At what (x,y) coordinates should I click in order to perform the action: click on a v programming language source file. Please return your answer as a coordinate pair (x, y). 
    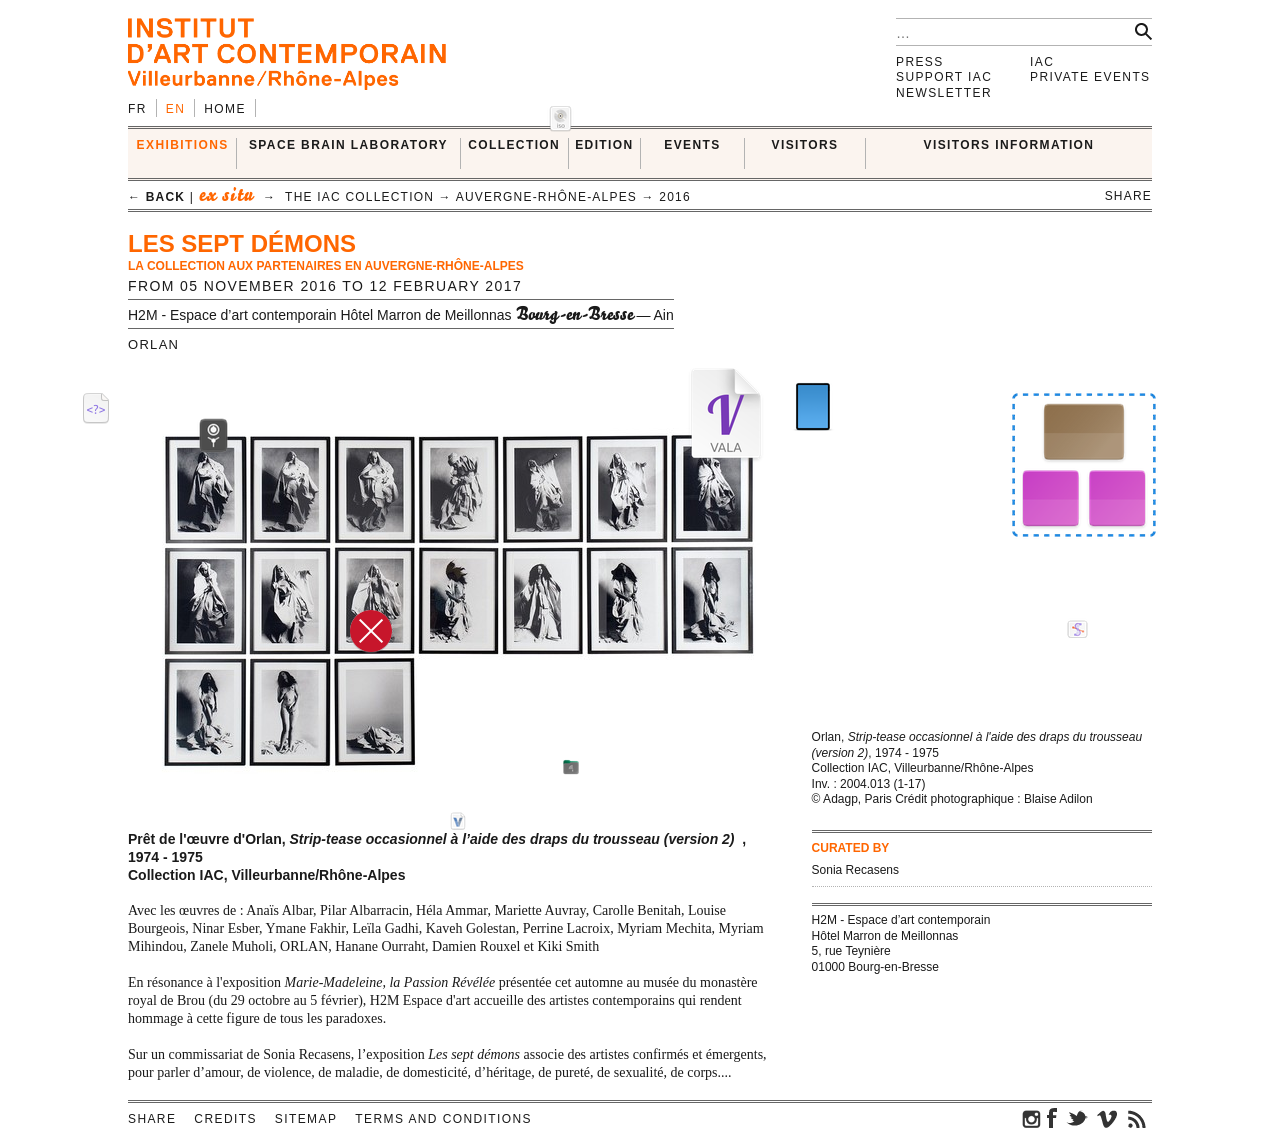
    Looking at the image, I should click on (458, 821).